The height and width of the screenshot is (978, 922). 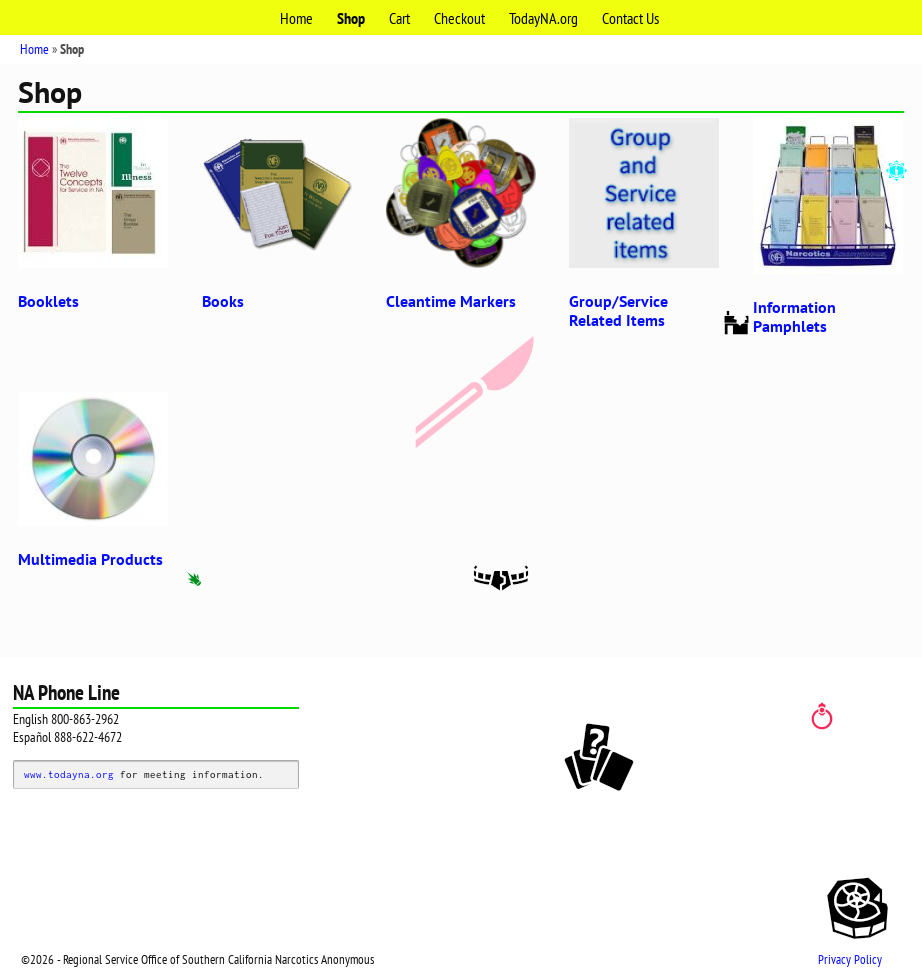 What do you see at coordinates (599, 757) in the screenshot?
I see `draw a random card from the deck` at bounding box center [599, 757].